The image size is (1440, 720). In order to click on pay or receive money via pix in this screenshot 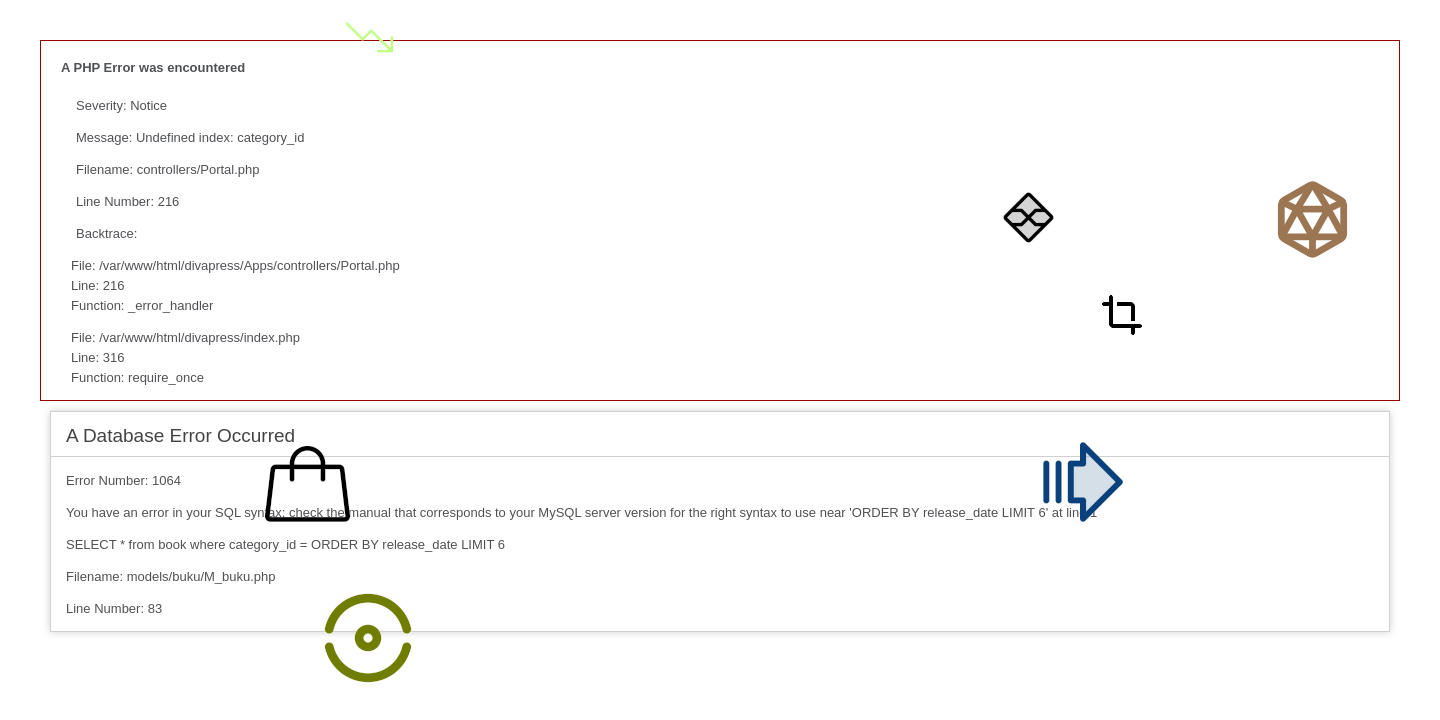, I will do `click(1028, 217)`.